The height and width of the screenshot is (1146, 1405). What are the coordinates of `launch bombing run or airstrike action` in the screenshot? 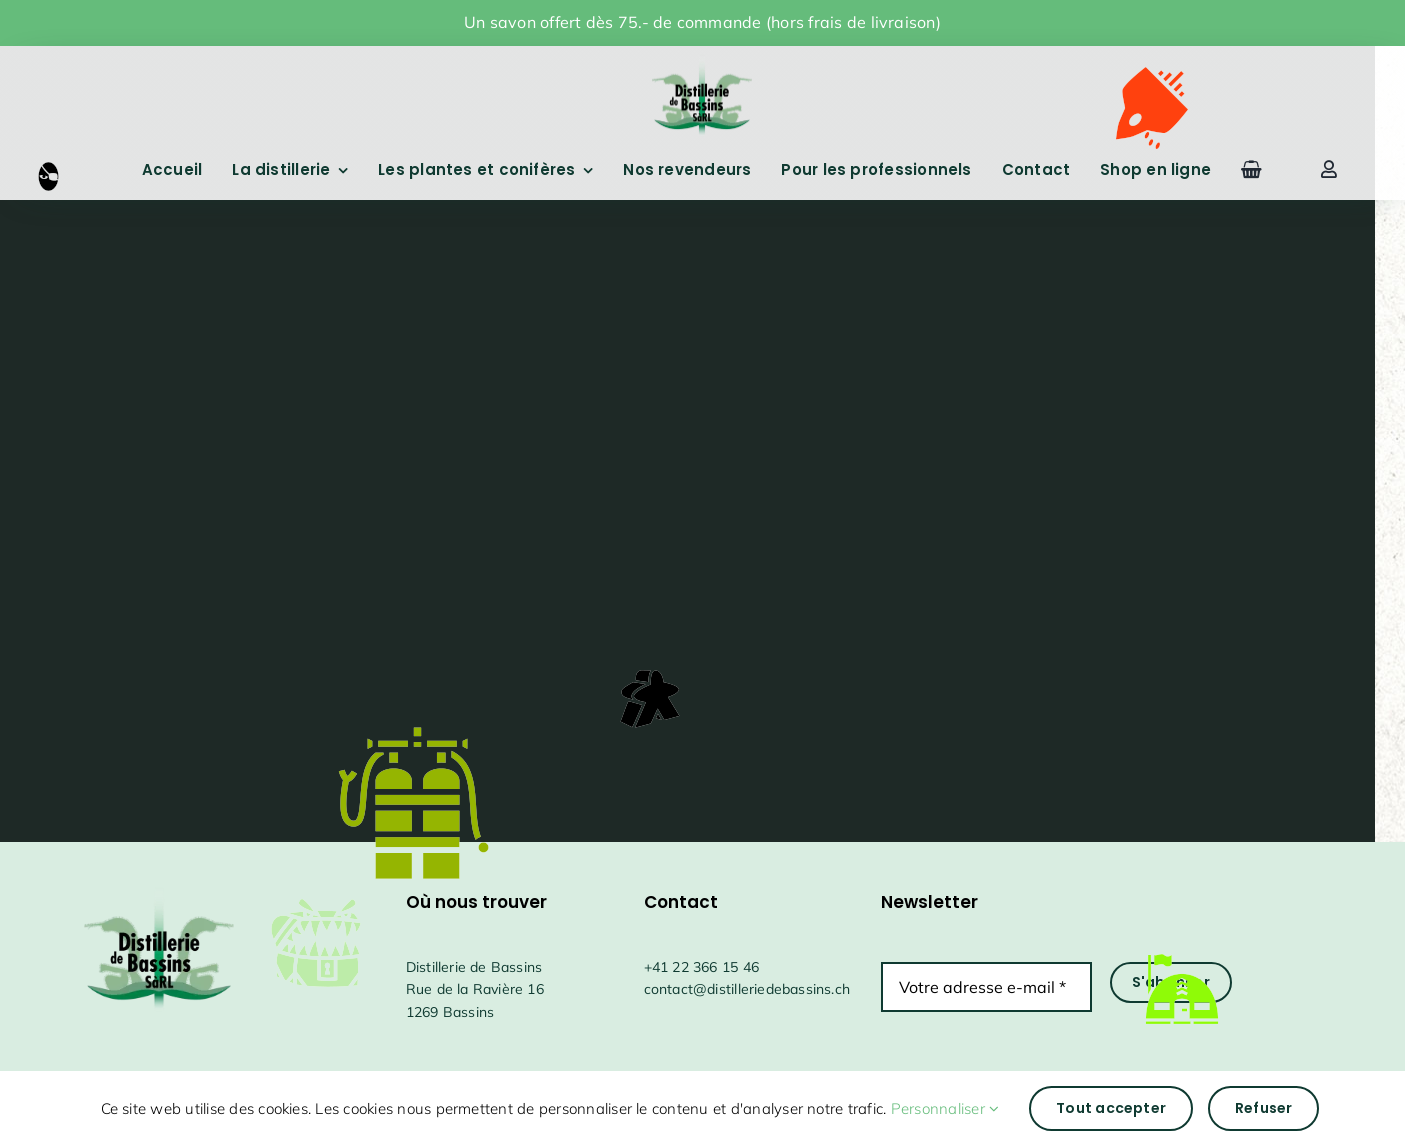 It's located at (1152, 108).